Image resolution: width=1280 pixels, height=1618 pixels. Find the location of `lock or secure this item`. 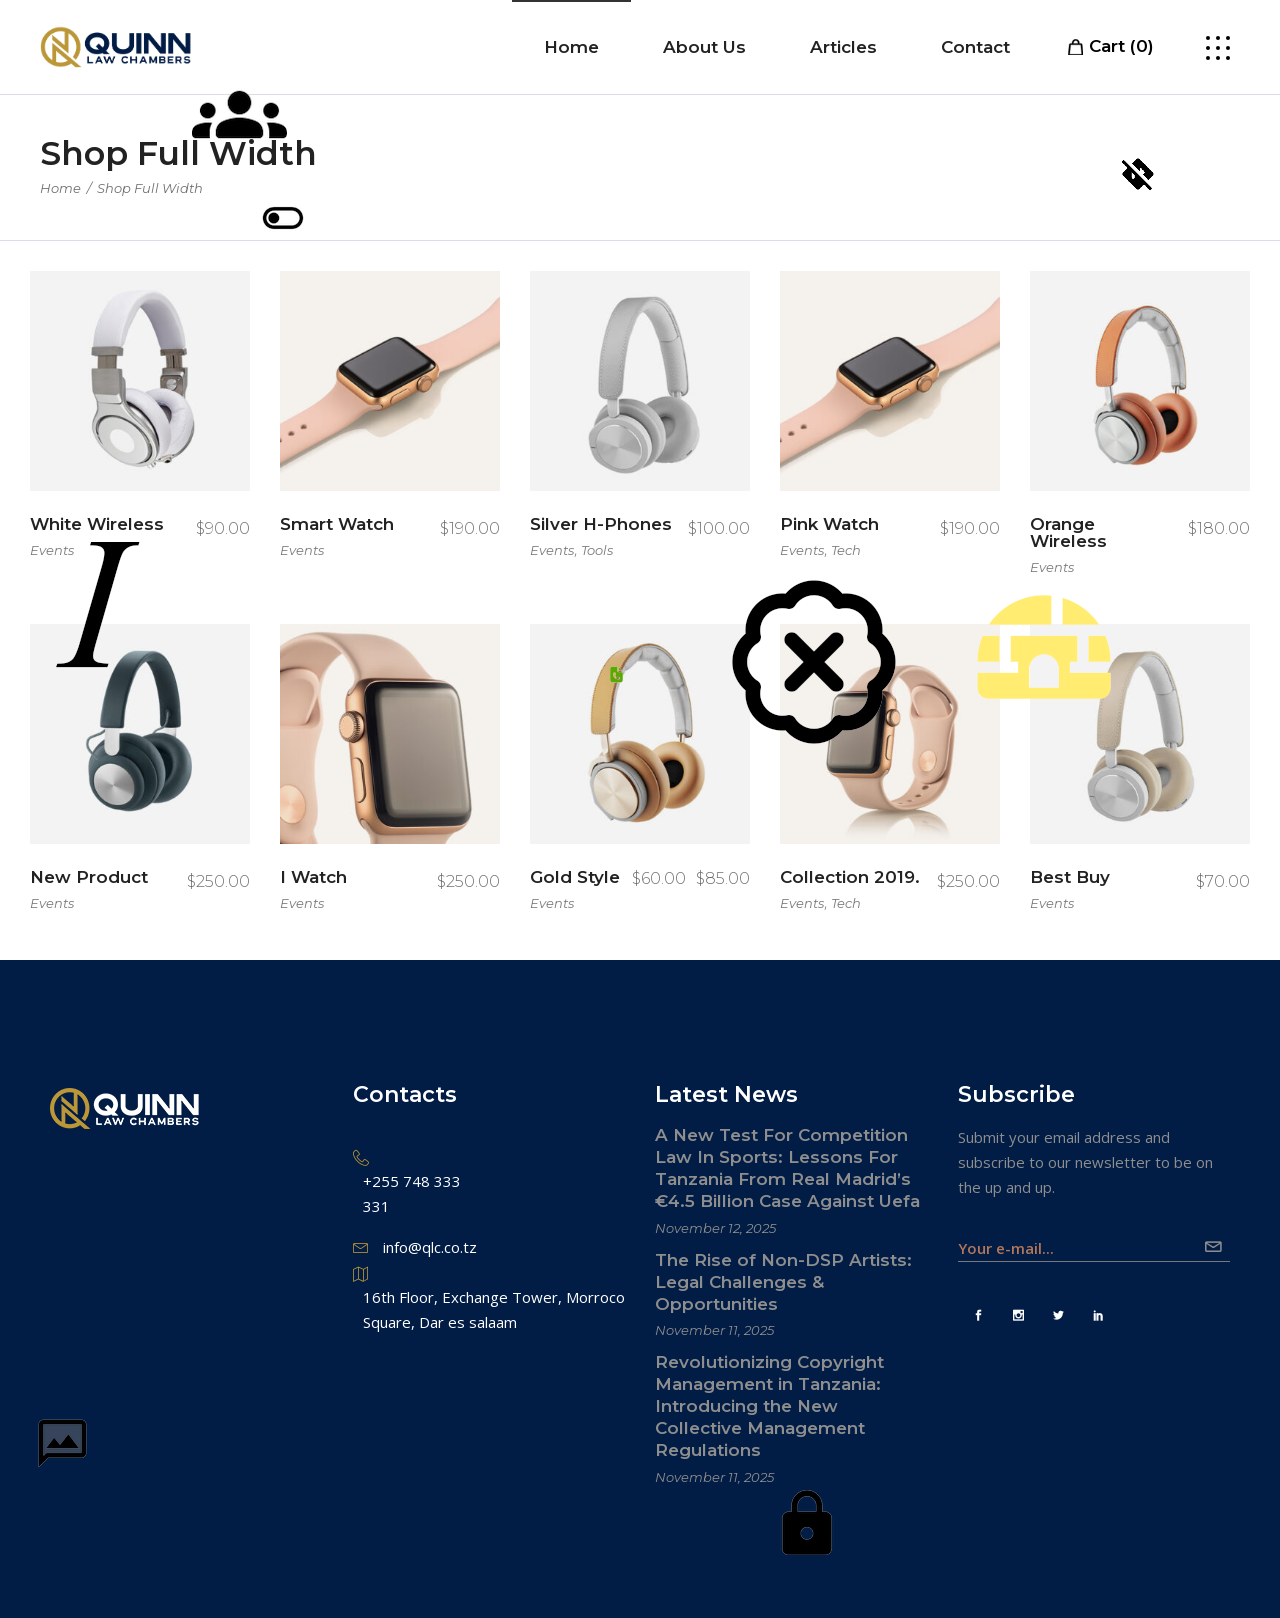

lock or secure this item is located at coordinates (807, 1524).